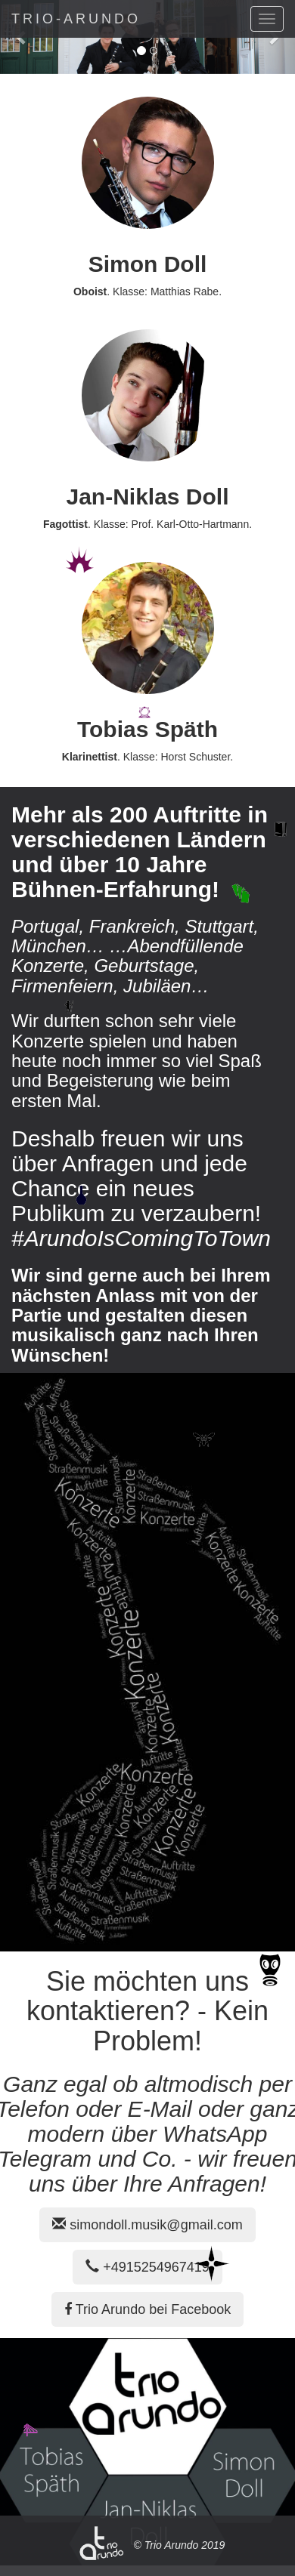 The height and width of the screenshot is (2576, 295). What do you see at coordinates (211, 2263) in the screenshot?
I see `initialize spike trap or hazard` at bounding box center [211, 2263].